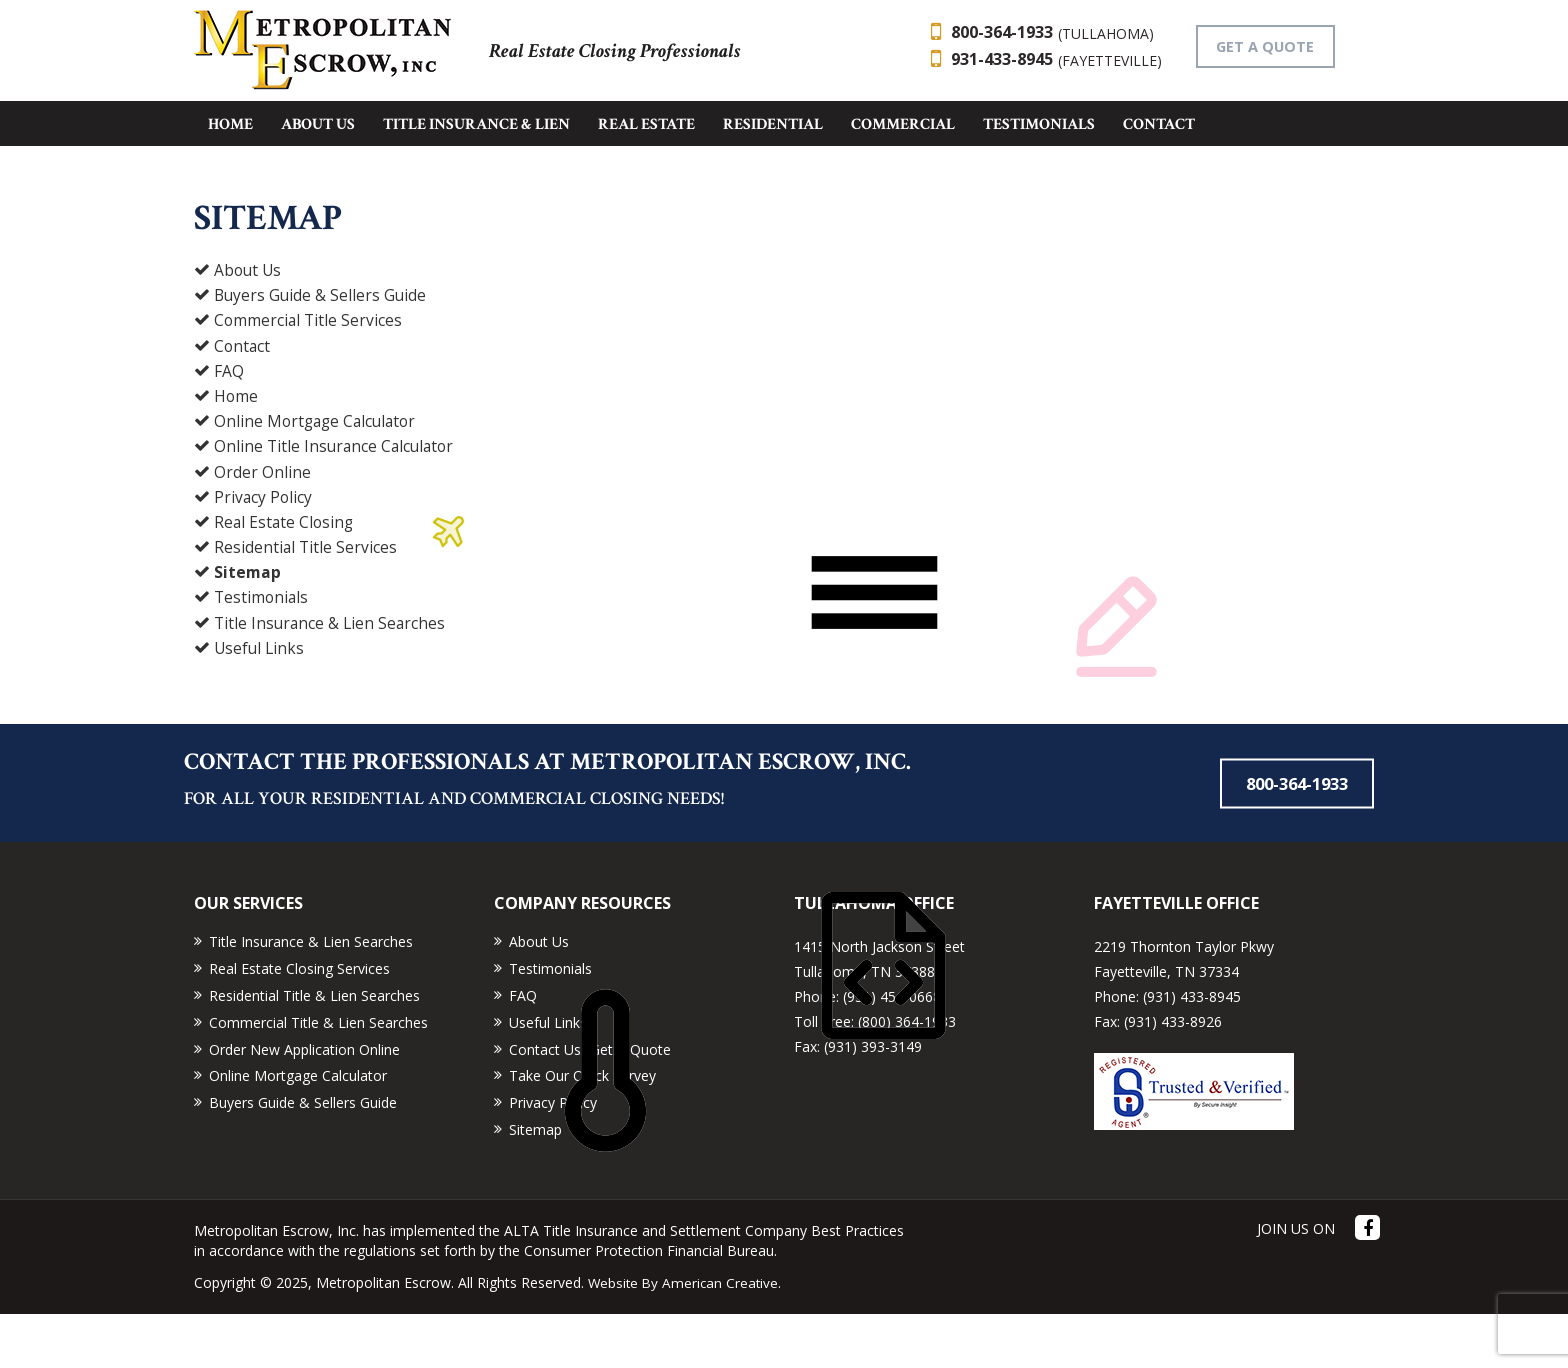  What do you see at coordinates (874, 592) in the screenshot?
I see `open navigation menu` at bounding box center [874, 592].